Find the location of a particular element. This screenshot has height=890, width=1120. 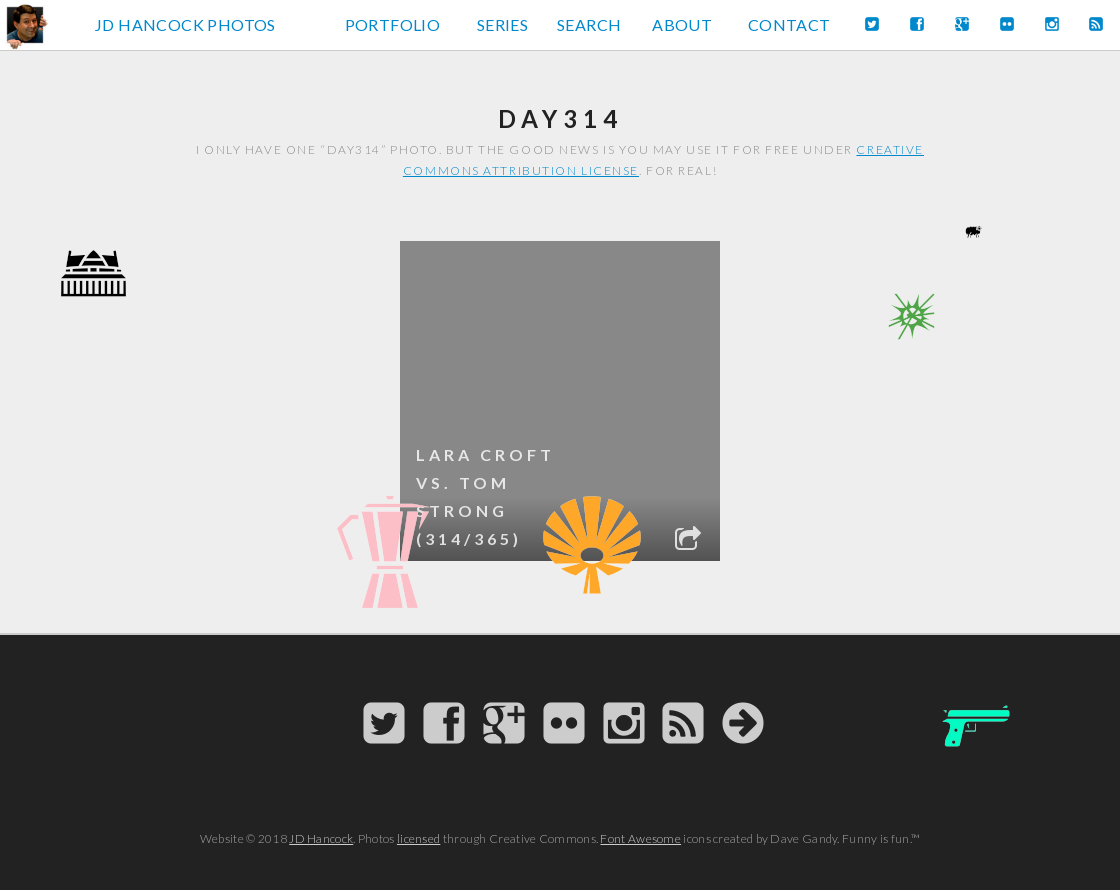

select pistol weapon in game is located at coordinates (976, 726).